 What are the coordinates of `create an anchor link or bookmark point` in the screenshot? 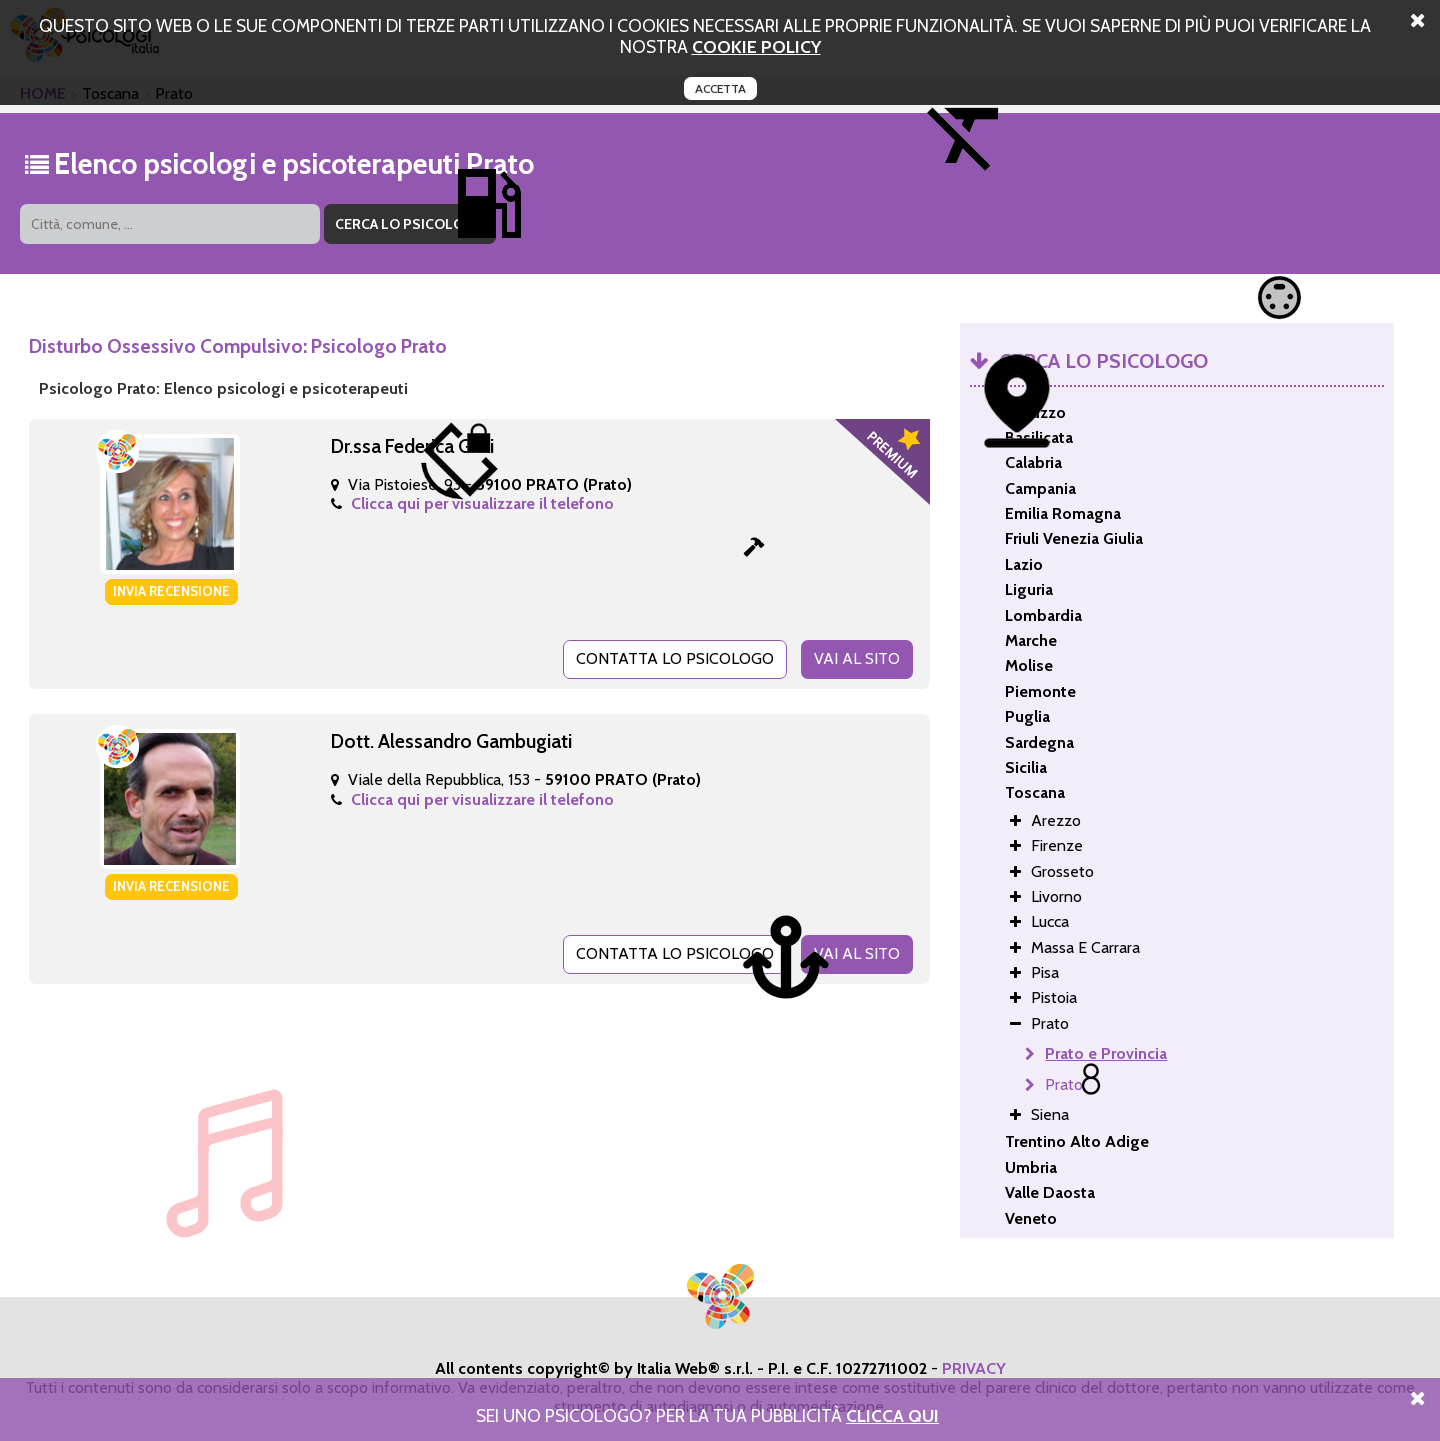 It's located at (786, 957).